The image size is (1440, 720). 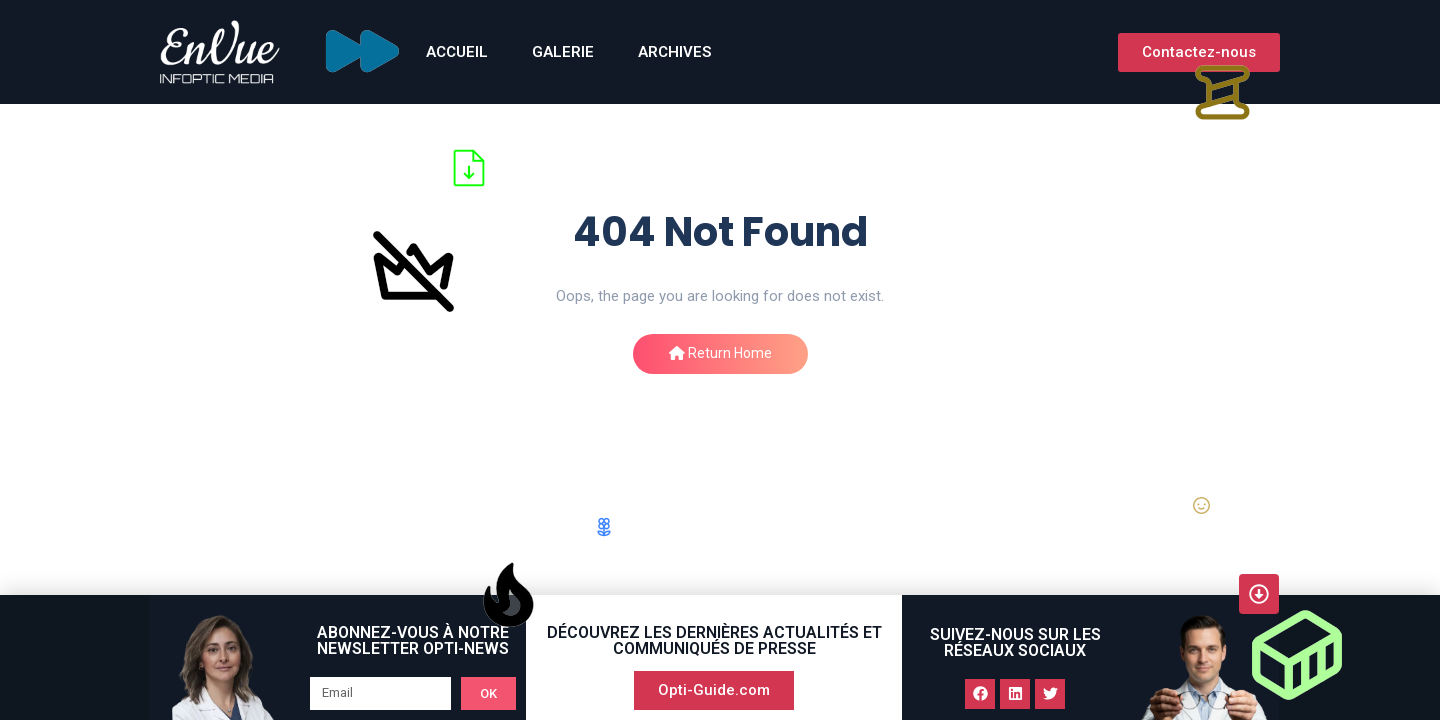 What do you see at coordinates (469, 168) in the screenshot?
I see `download a file` at bounding box center [469, 168].